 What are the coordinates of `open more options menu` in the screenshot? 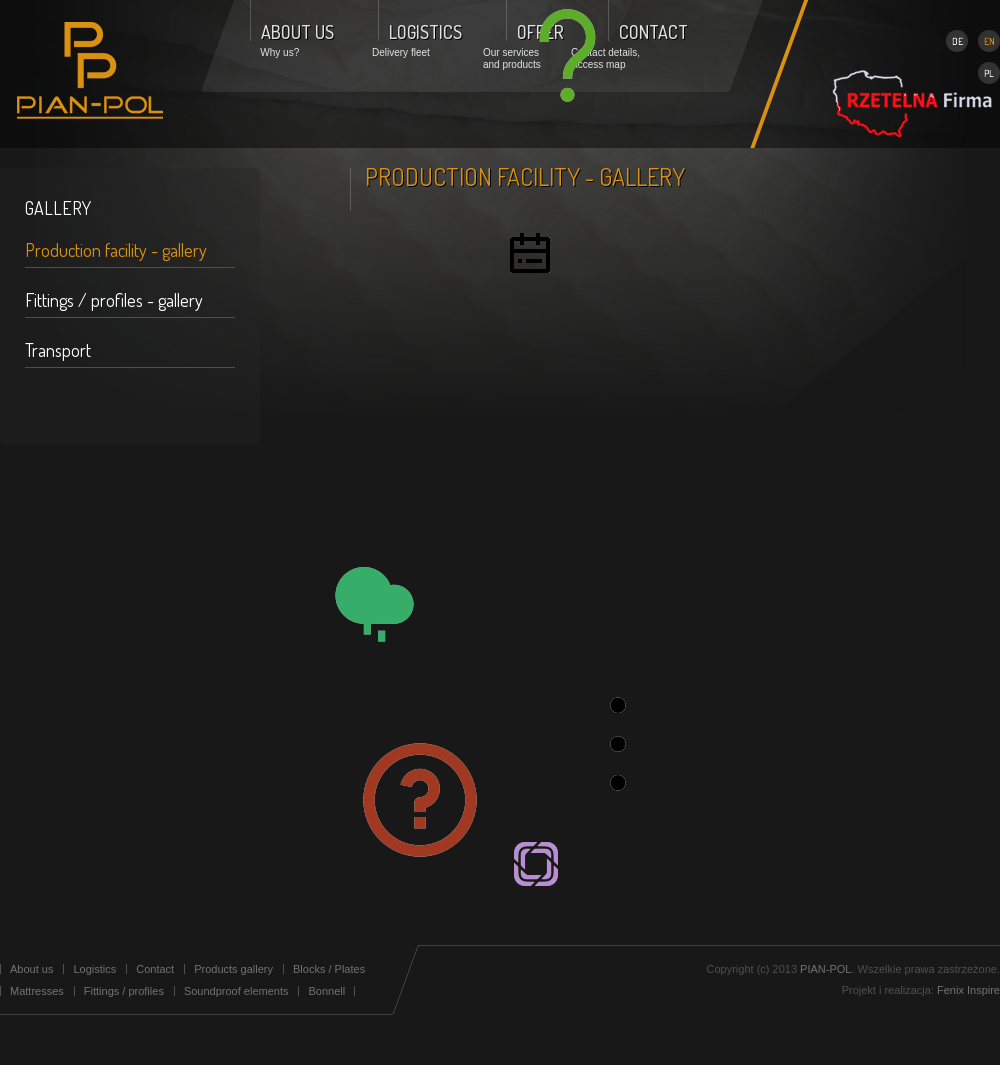 It's located at (618, 744).